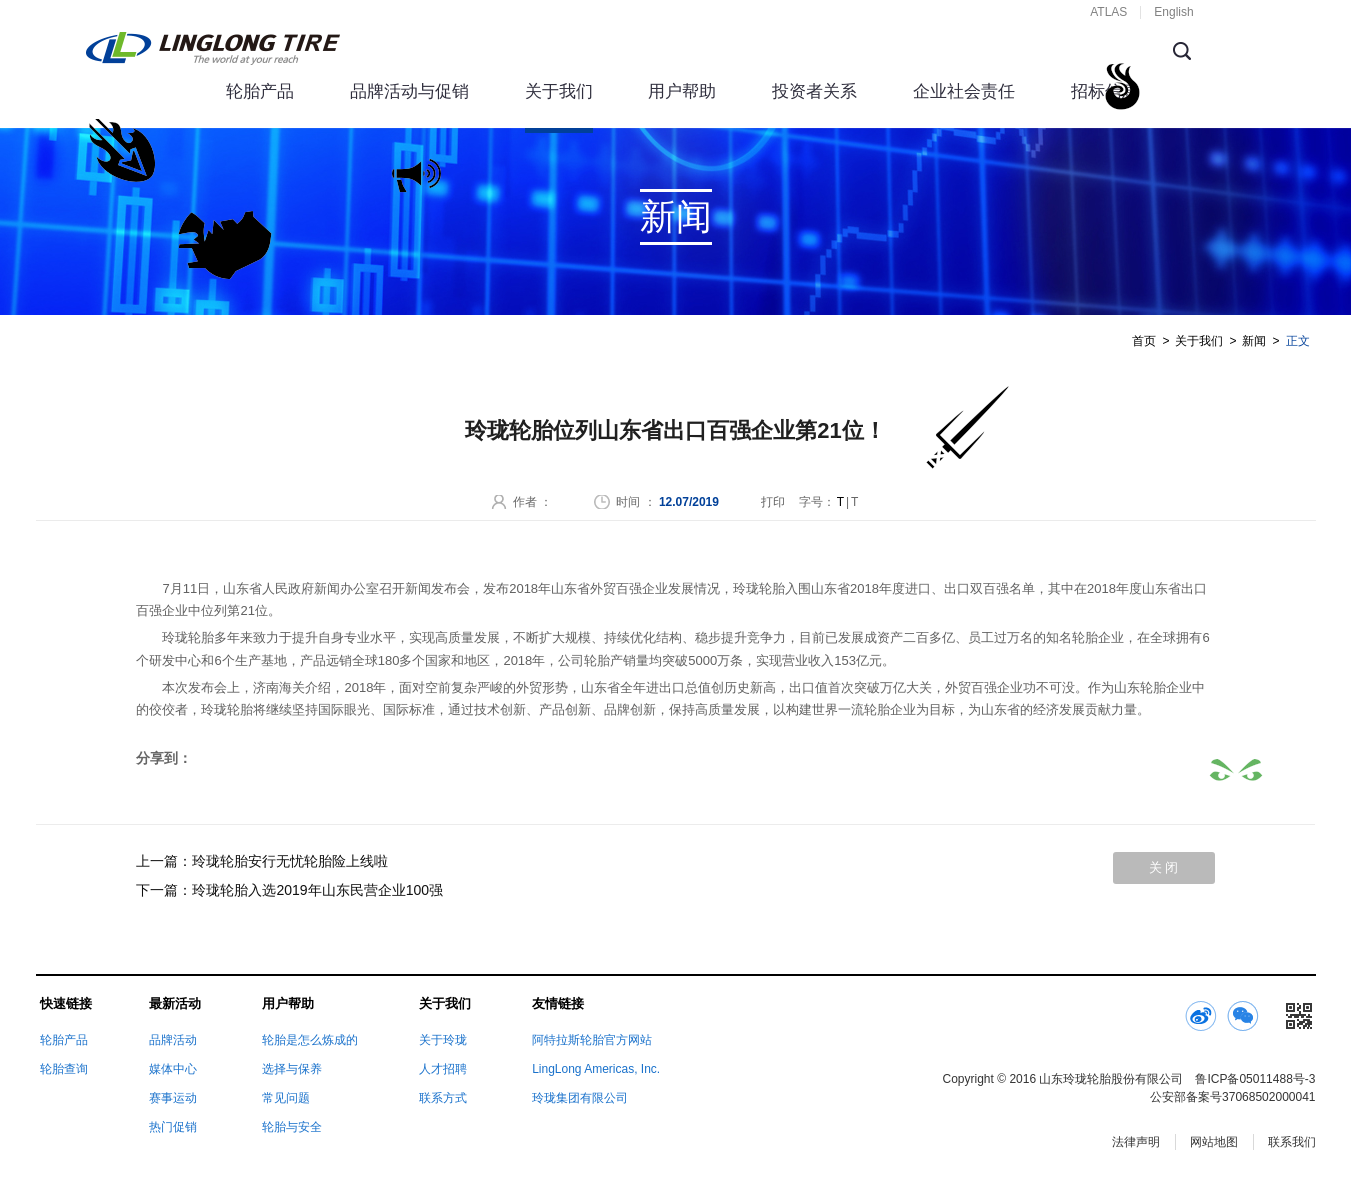  What do you see at coordinates (225, 245) in the screenshot?
I see `select iceland as a country or region` at bounding box center [225, 245].